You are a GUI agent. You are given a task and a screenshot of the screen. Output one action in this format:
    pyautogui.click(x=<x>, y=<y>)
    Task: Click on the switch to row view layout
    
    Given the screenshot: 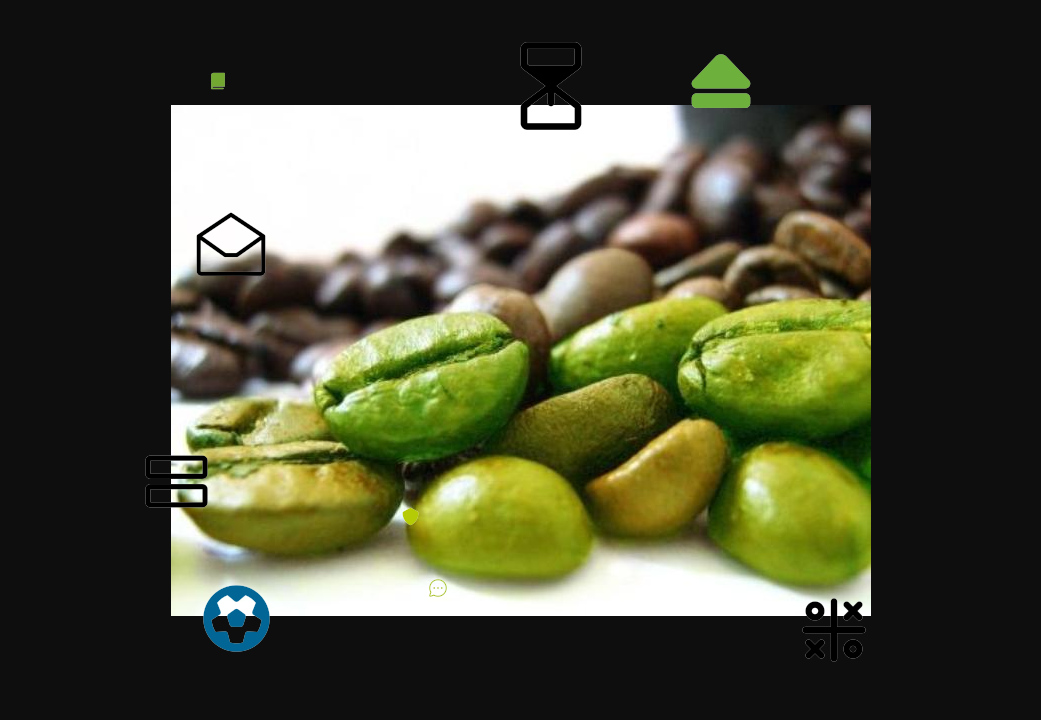 What is the action you would take?
    pyautogui.click(x=176, y=481)
    